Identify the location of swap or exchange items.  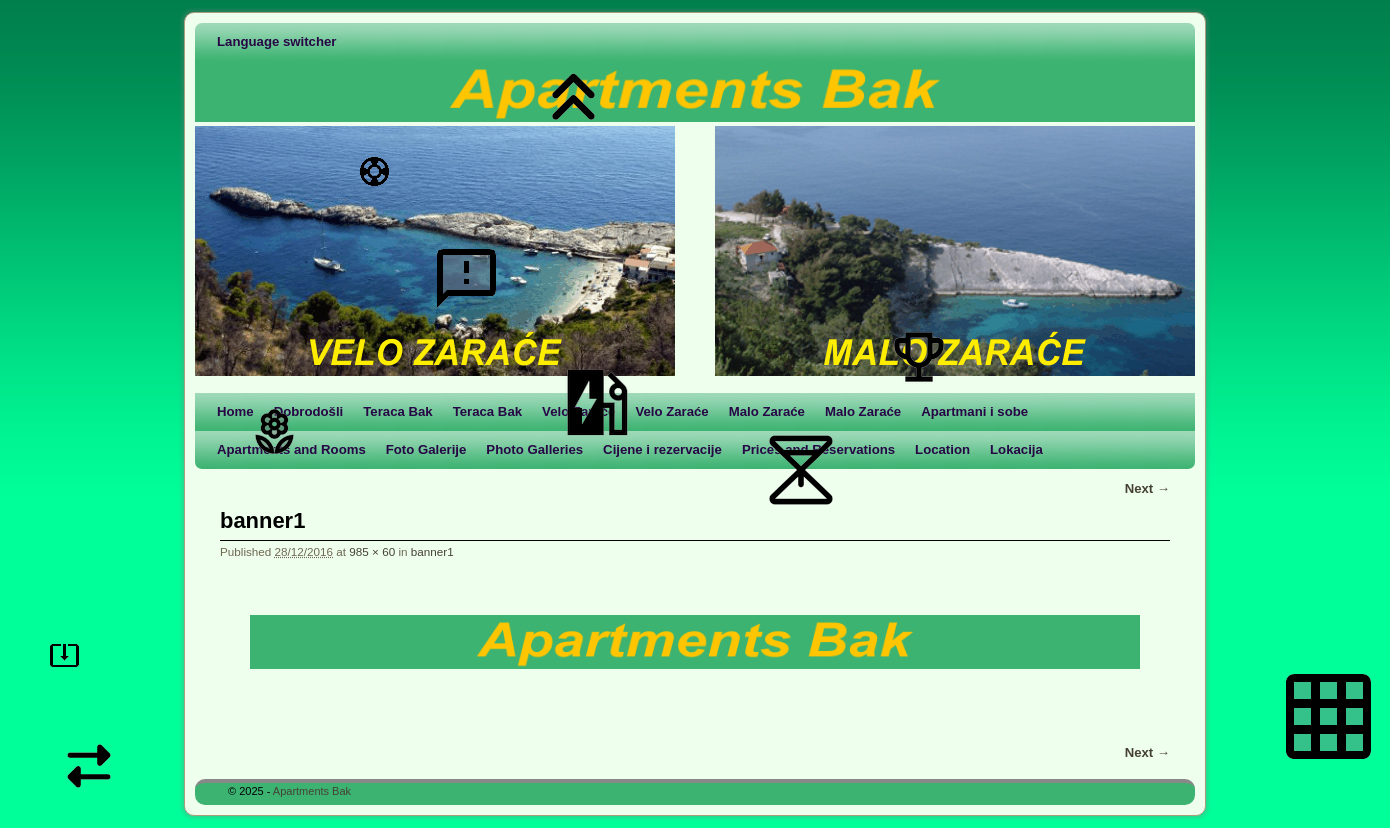
(89, 766).